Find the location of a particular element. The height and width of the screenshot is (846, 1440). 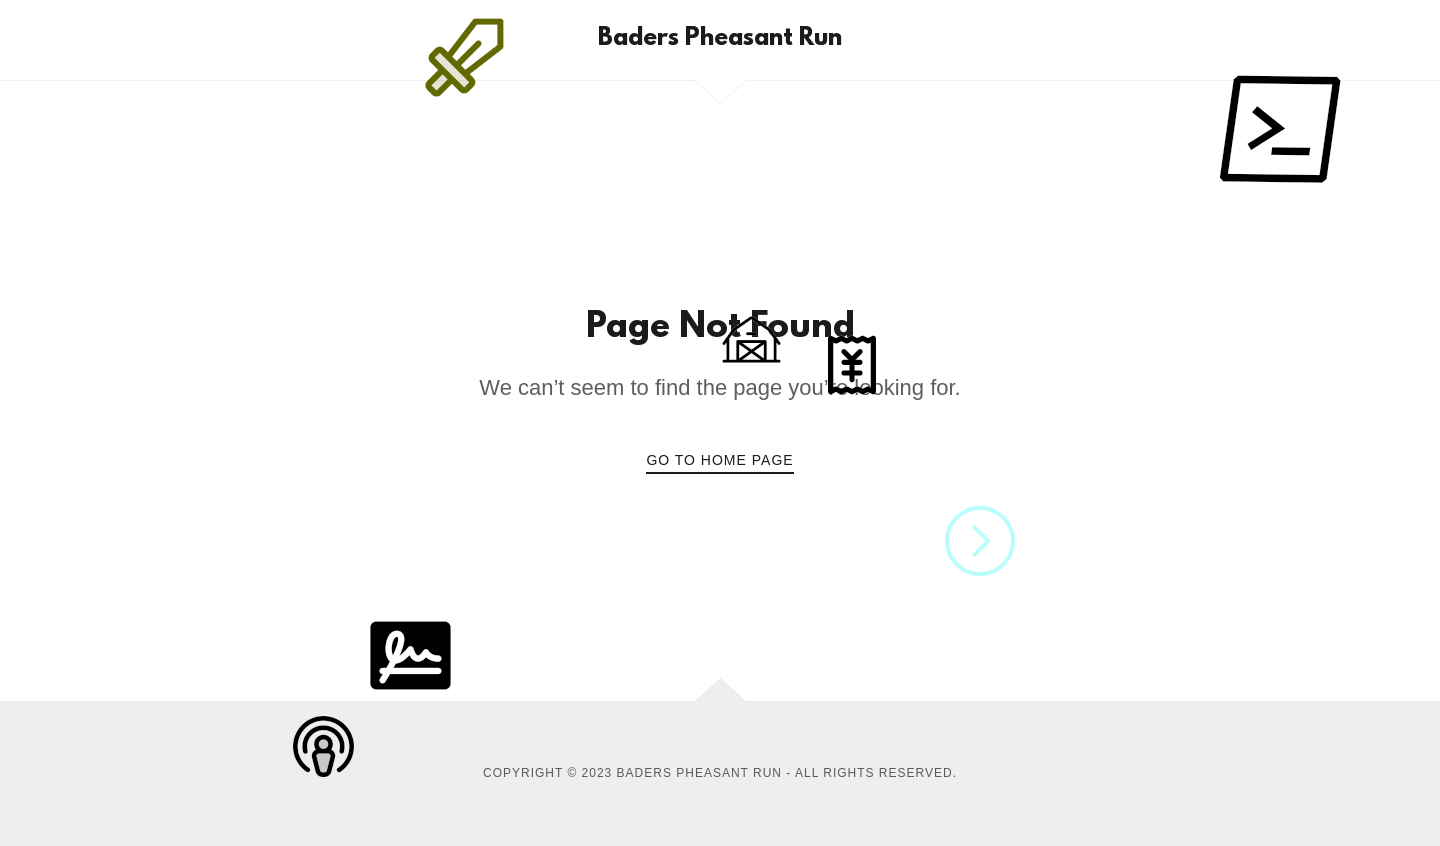

open powershell terminal is located at coordinates (1280, 129).